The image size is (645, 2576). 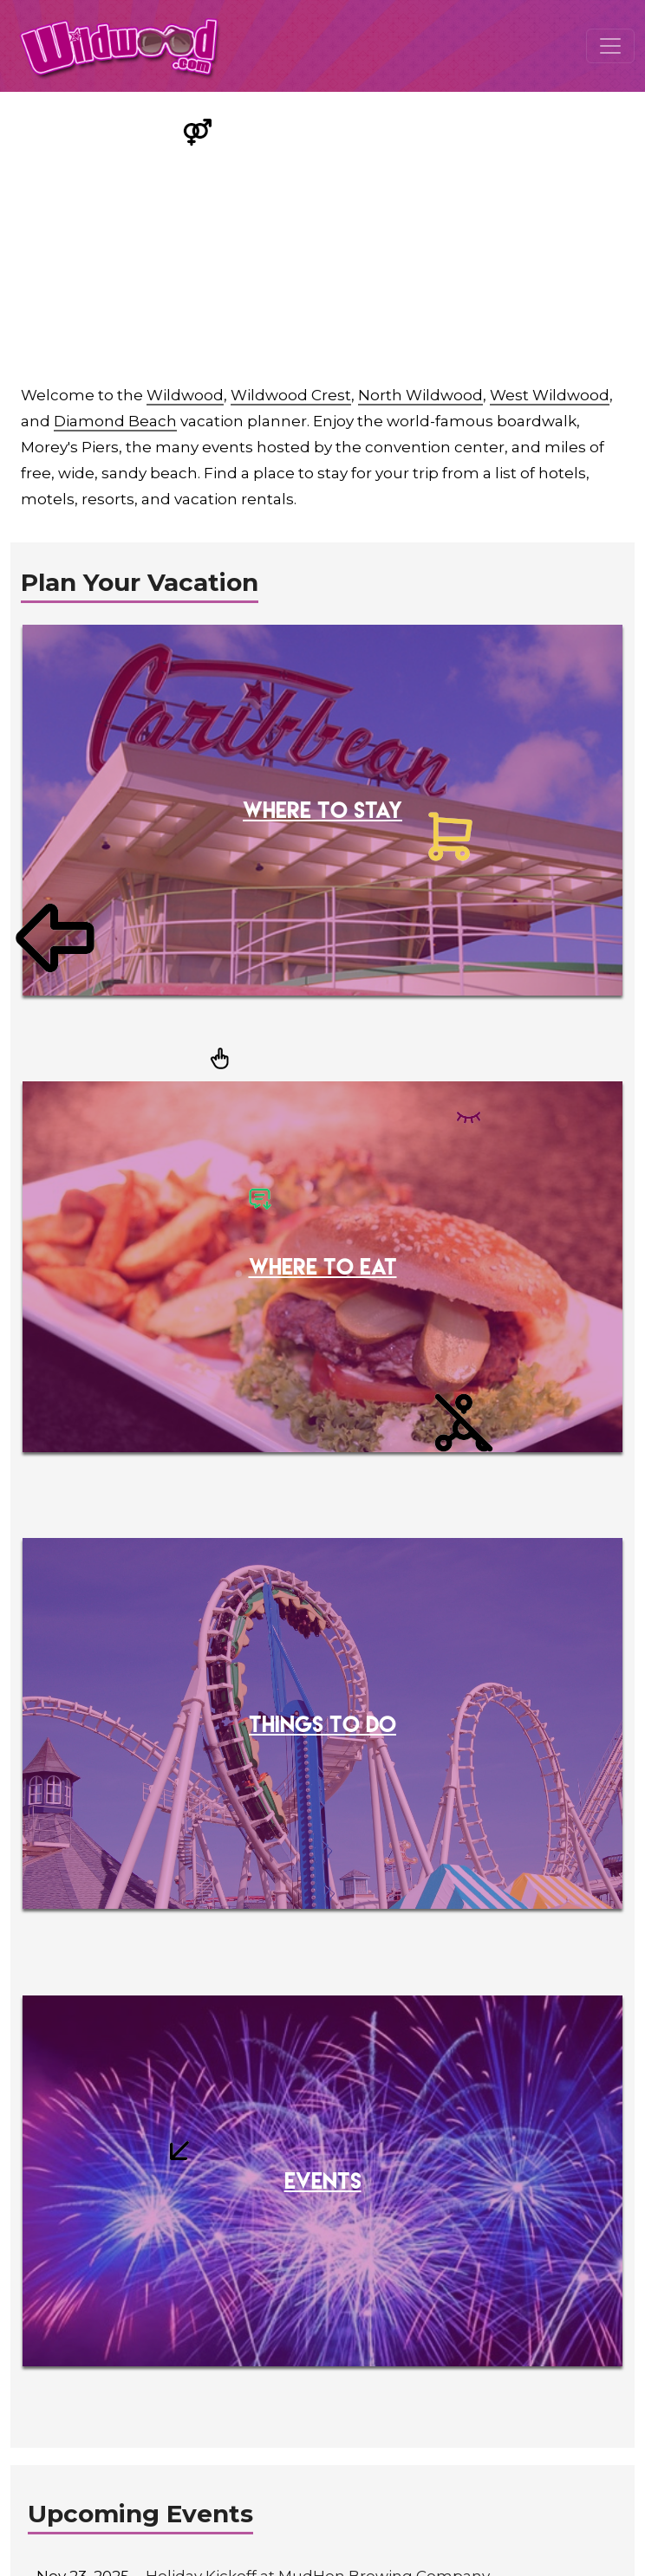 What do you see at coordinates (464, 1423) in the screenshot?
I see `disable social sharing features` at bounding box center [464, 1423].